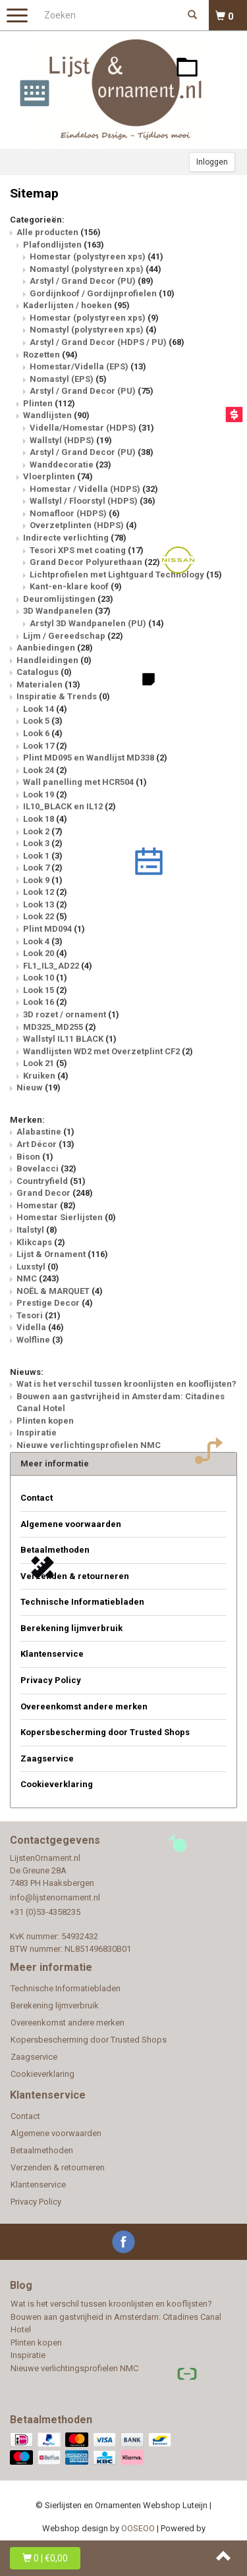  What do you see at coordinates (42, 1567) in the screenshot?
I see `access design tools` at bounding box center [42, 1567].